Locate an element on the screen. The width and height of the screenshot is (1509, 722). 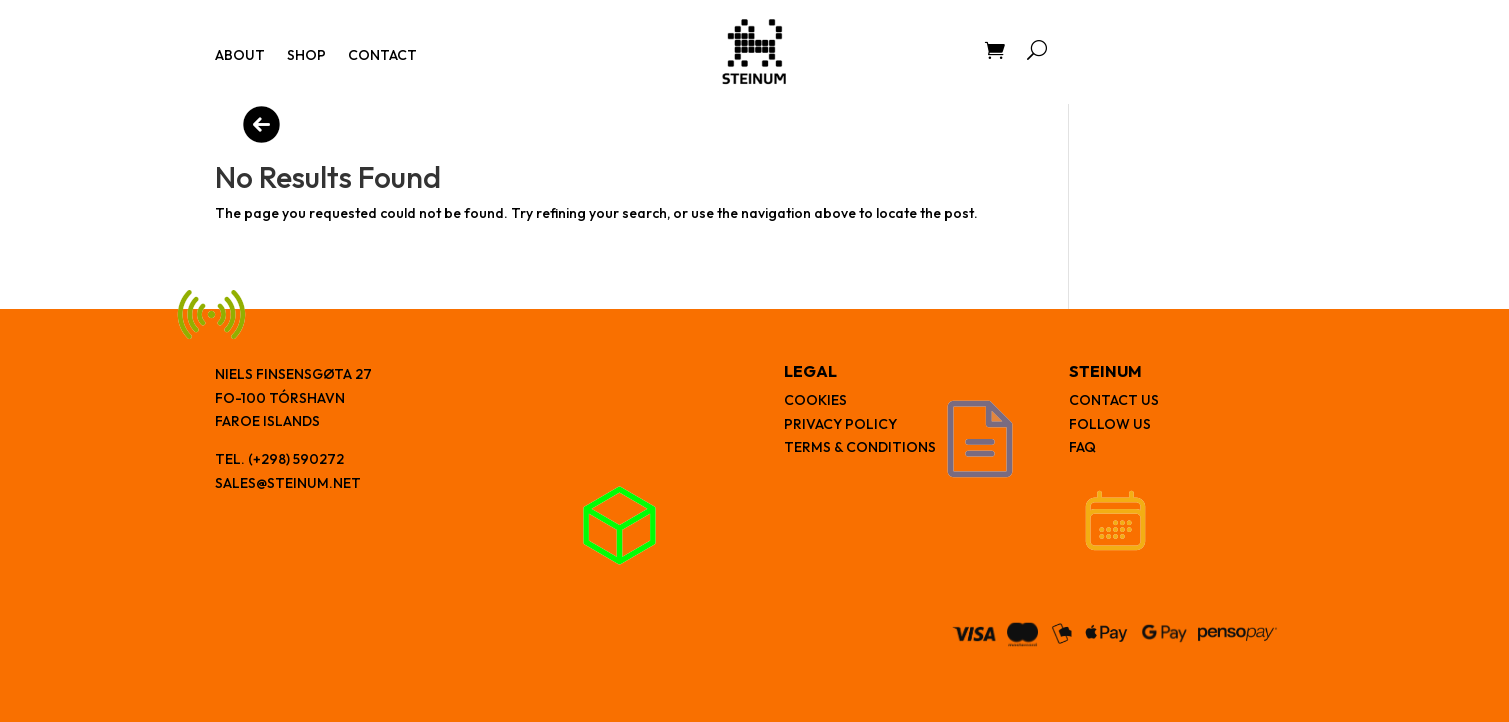
indicates wireless signal strength is located at coordinates (211, 314).